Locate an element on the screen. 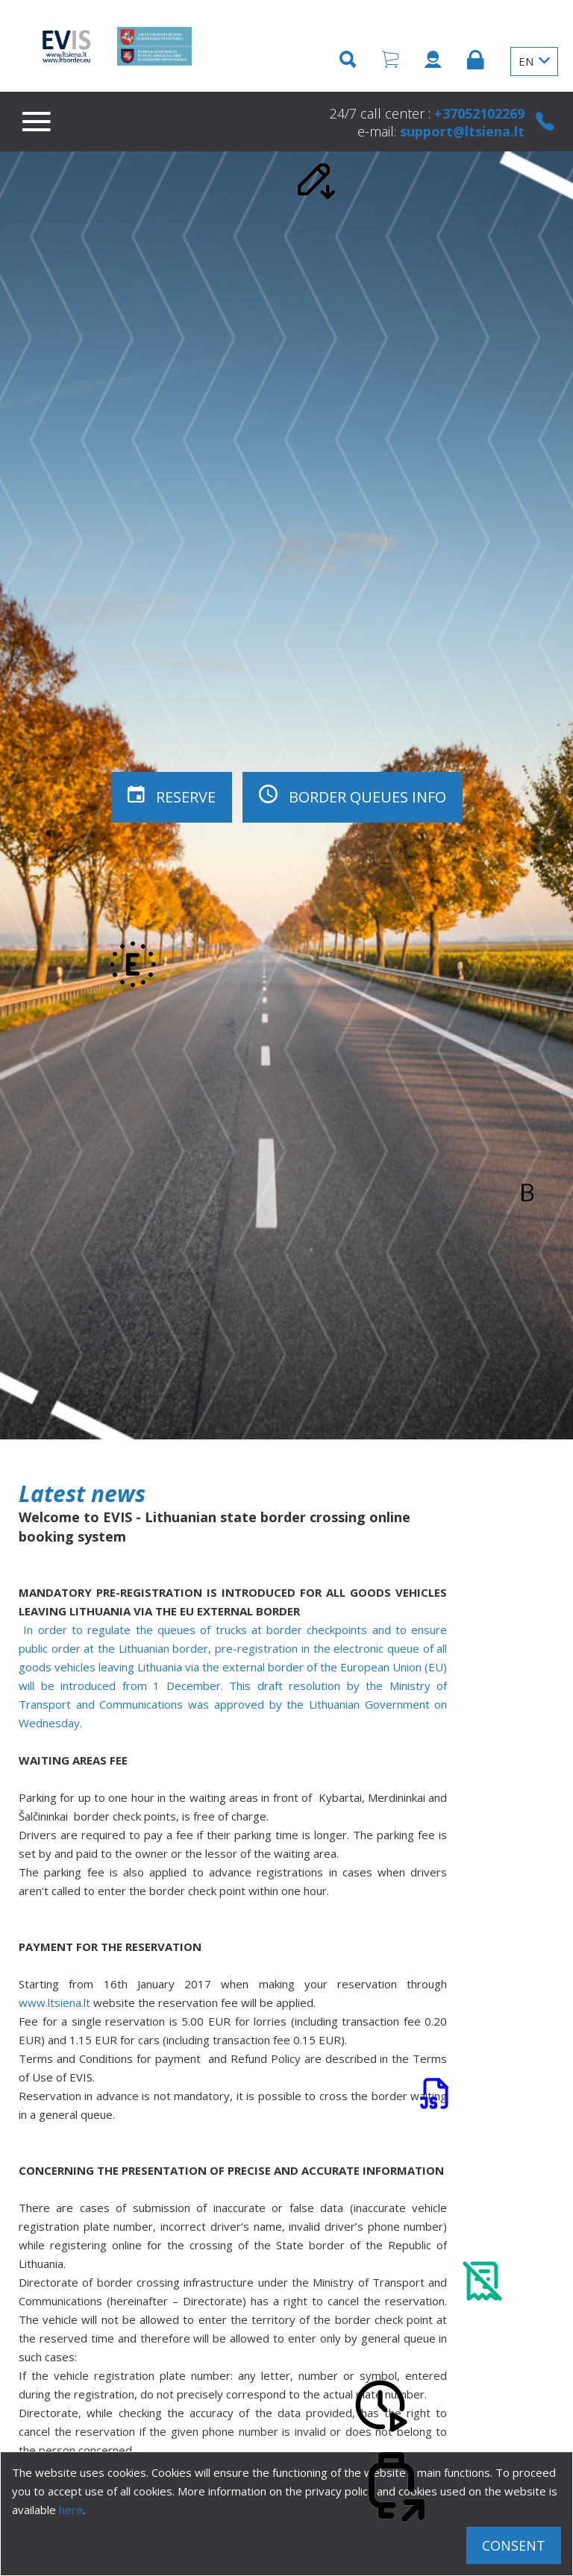  indicates a JavaScript file type is located at coordinates (436, 2093).